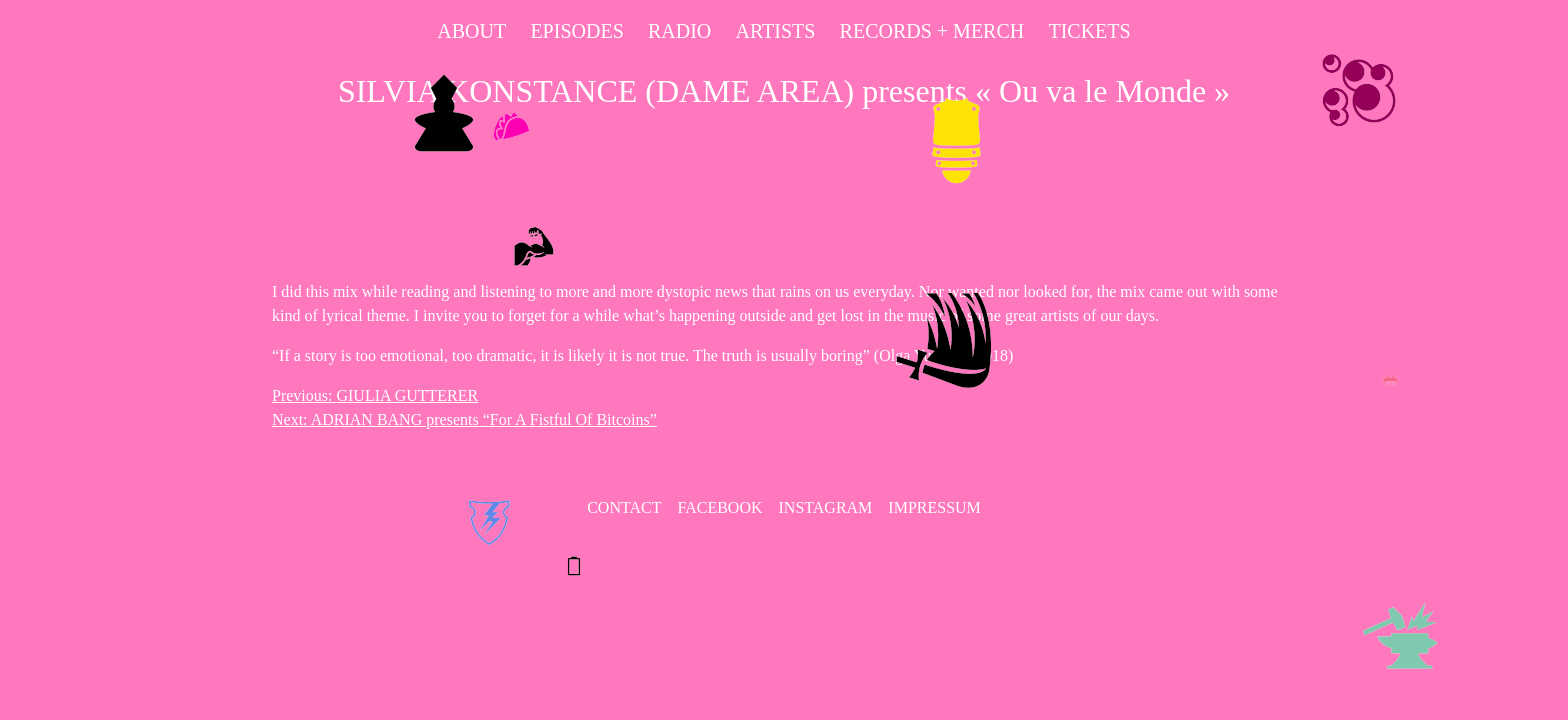 The width and height of the screenshot is (1568, 720). Describe the element at coordinates (944, 340) in the screenshot. I see `perform a slash attack in combat` at that location.